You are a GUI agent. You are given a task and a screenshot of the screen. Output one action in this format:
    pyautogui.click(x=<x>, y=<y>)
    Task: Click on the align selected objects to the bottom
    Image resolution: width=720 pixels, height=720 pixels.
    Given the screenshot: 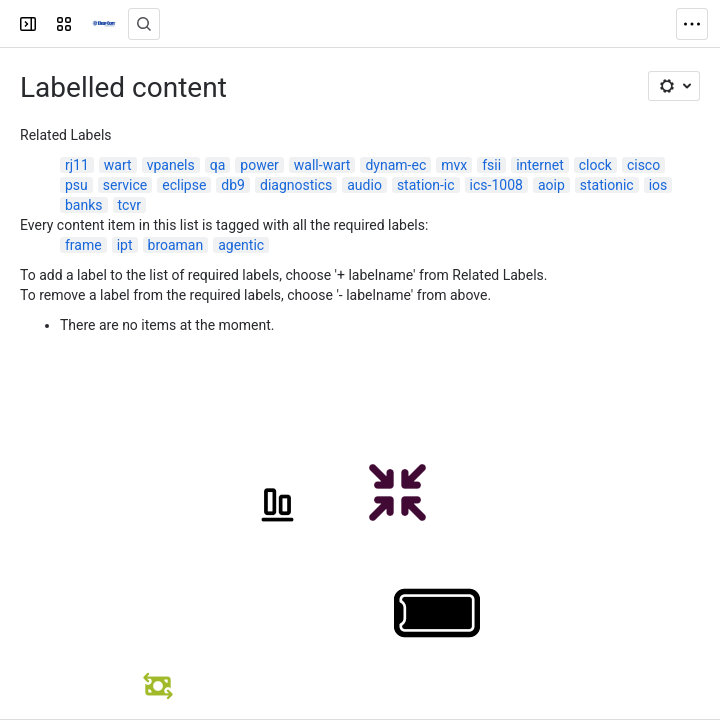 What is the action you would take?
    pyautogui.click(x=277, y=505)
    